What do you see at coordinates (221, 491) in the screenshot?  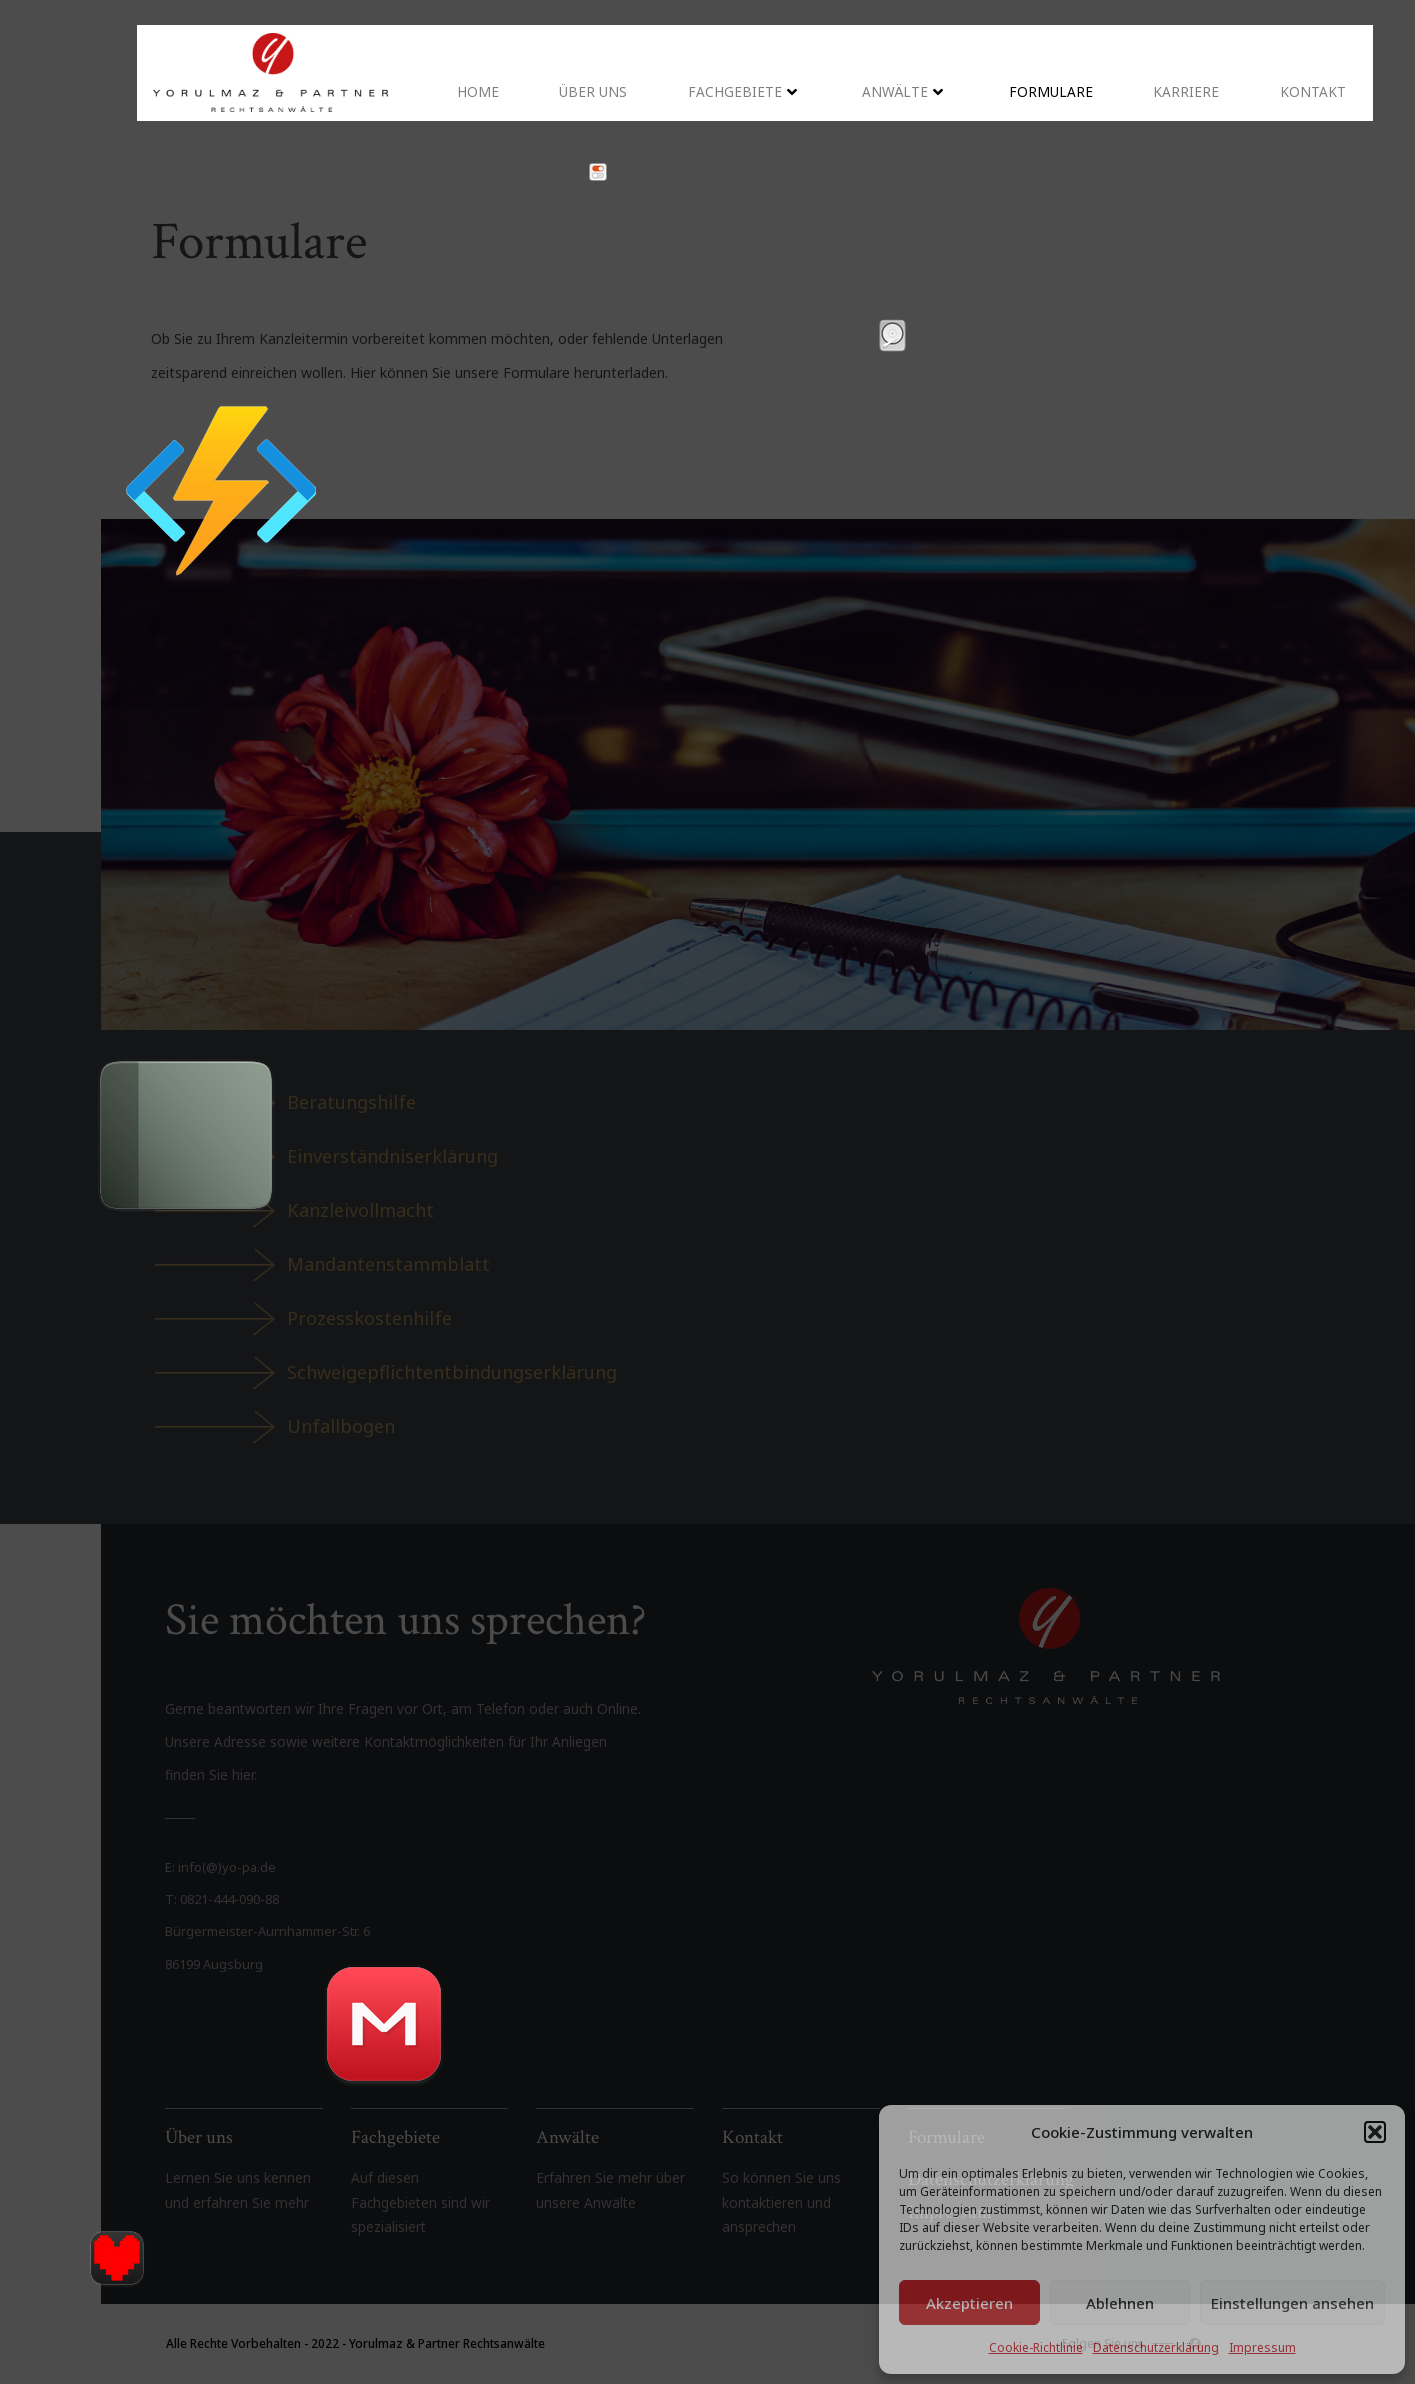 I see `open azure functions app` at bounding box center [221, 491].